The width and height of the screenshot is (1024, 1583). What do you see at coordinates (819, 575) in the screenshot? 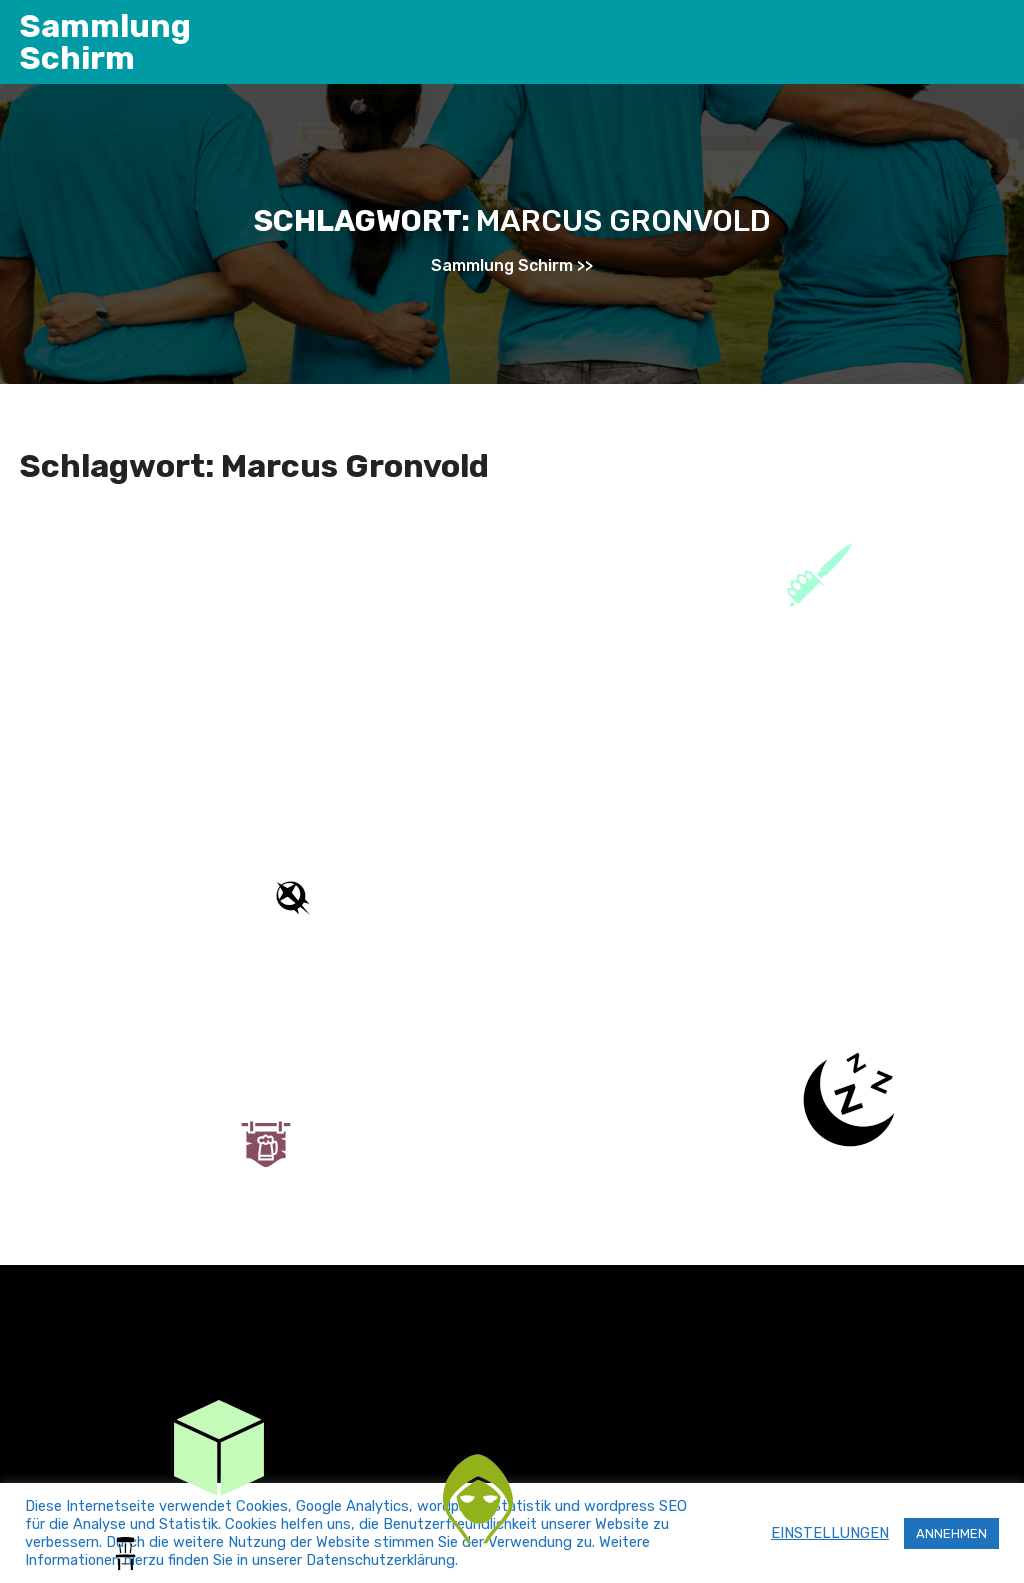
I see `equip a trench knife weapon` at bounding box center [819, 575].